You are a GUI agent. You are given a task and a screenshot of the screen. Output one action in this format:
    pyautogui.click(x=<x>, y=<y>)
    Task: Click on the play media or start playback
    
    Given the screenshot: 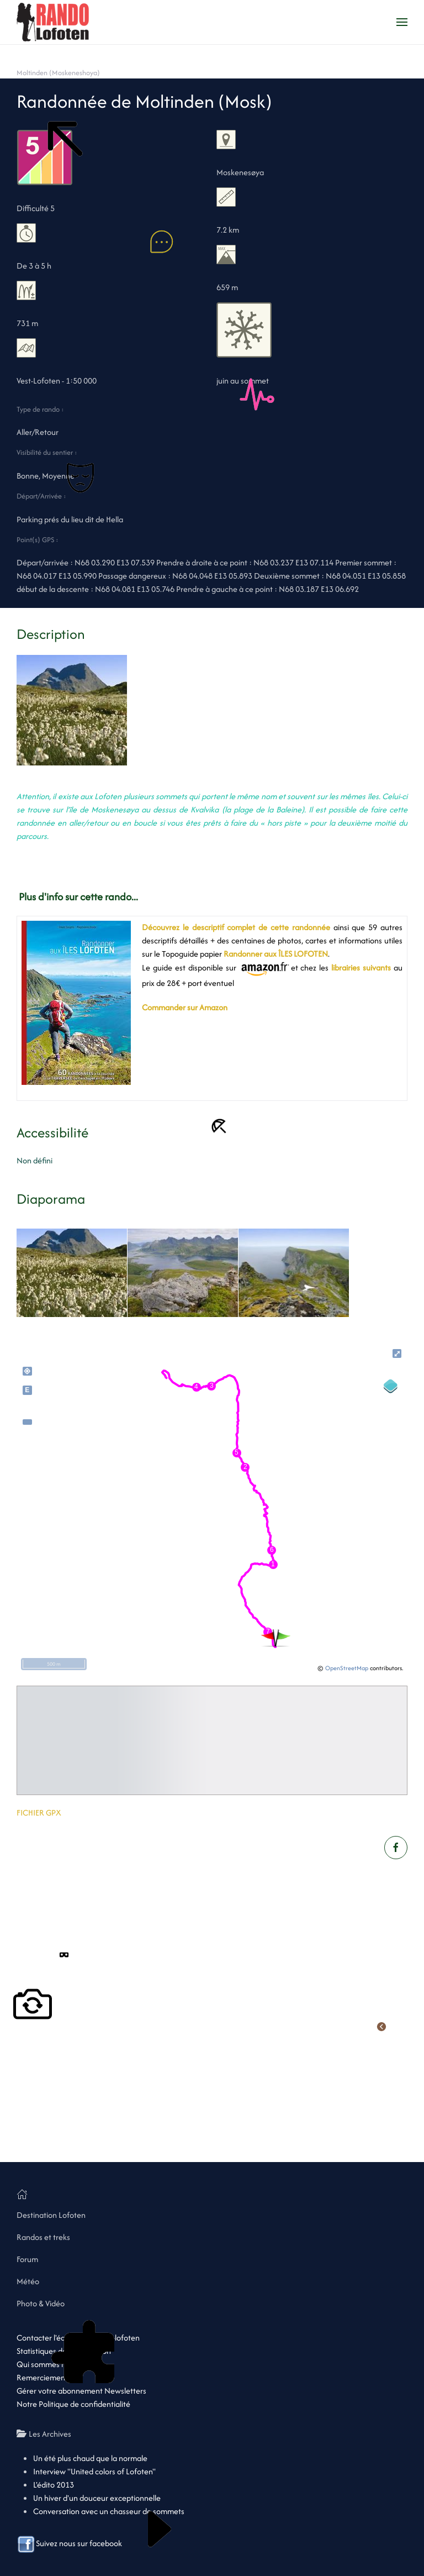 What is the action you would take?
    pyautogui.click(x=160, y=2529)
    